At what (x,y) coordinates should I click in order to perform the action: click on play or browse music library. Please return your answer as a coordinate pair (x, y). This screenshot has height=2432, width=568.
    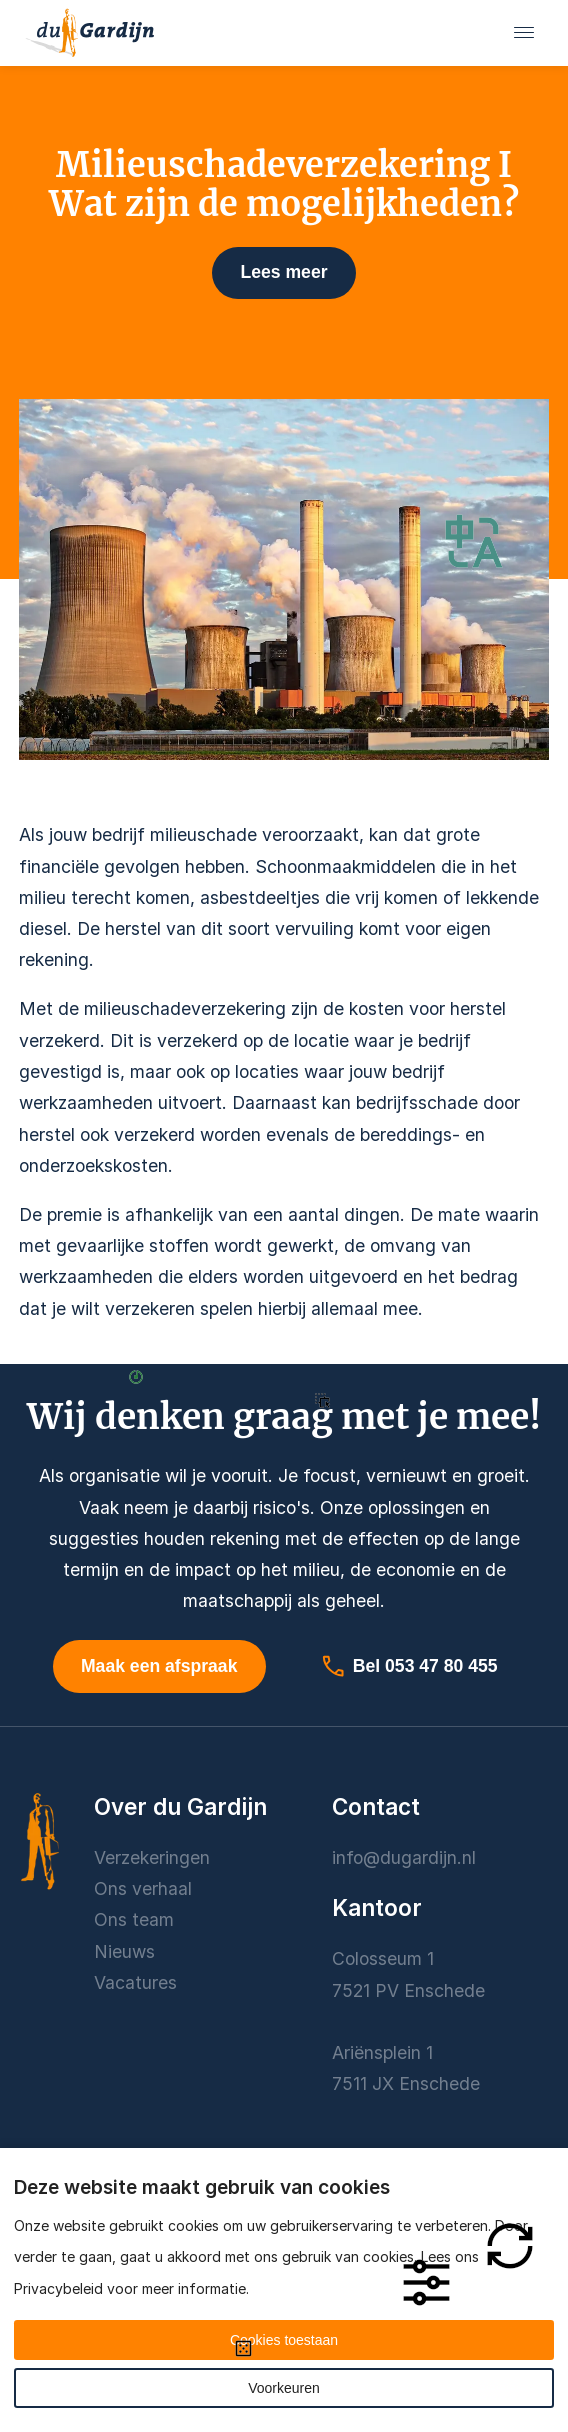
    Looking at the image, I should click on (136, 1377).